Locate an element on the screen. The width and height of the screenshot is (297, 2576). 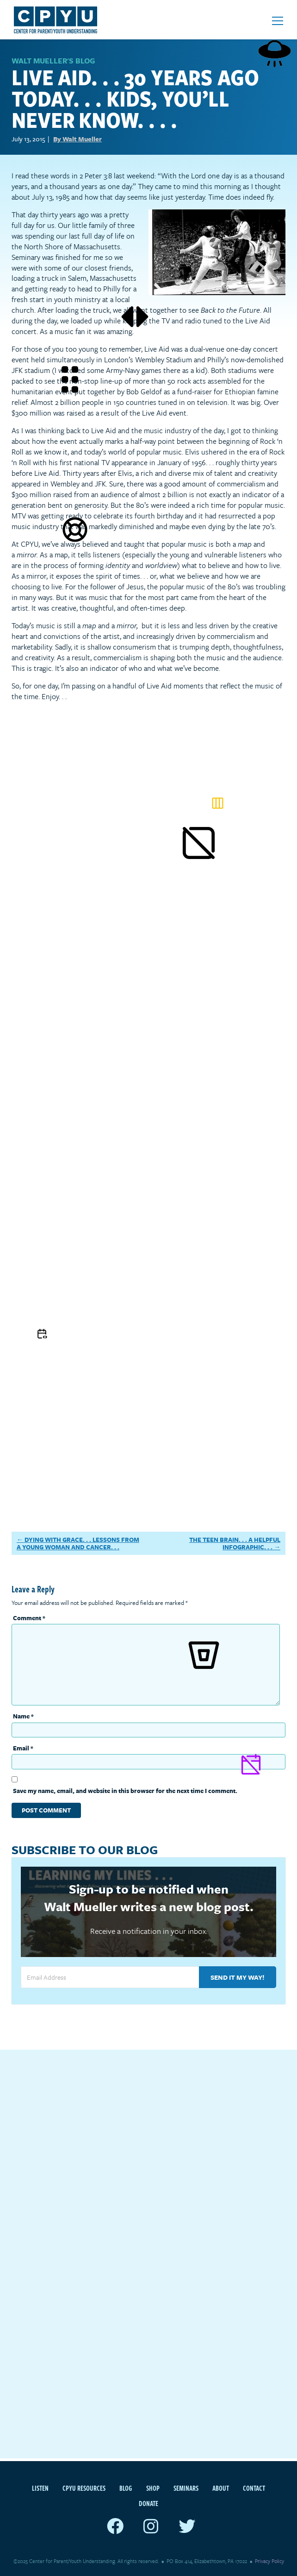
open Bitbucket repository is located at coordinates (204, 1655).